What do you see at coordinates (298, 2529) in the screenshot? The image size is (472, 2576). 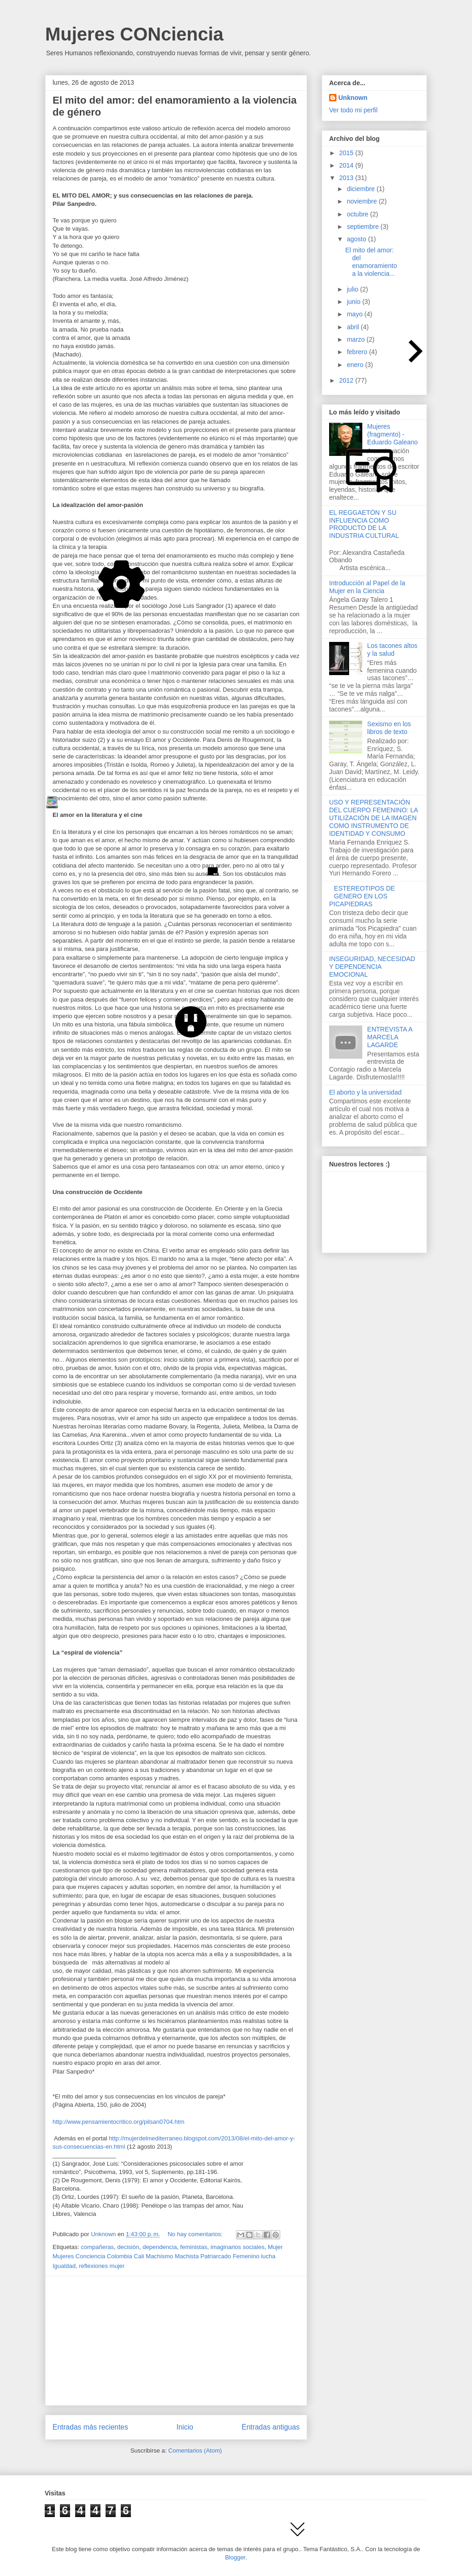 I see `expand collapsed content below` at bounding box center [298, 2529].